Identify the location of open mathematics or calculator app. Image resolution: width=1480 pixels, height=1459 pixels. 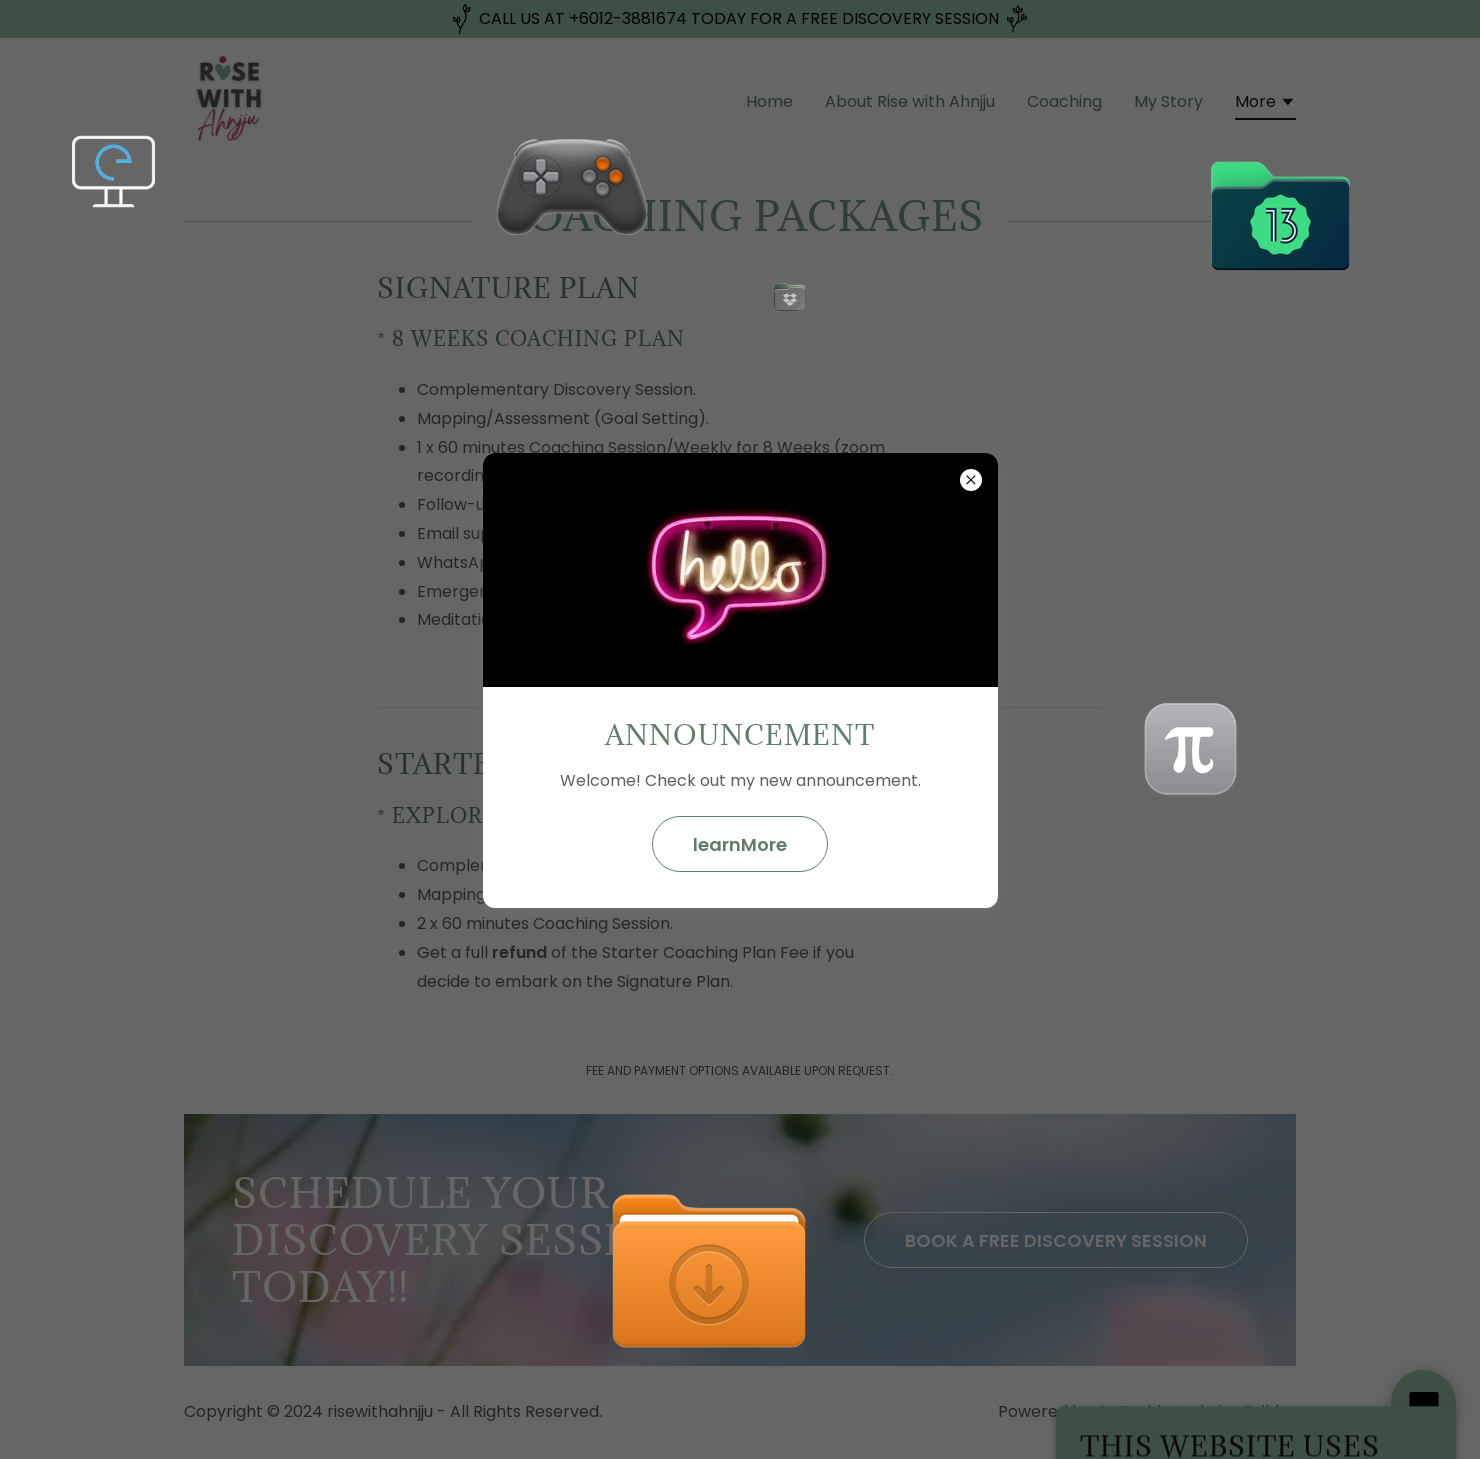
(1190, 750).